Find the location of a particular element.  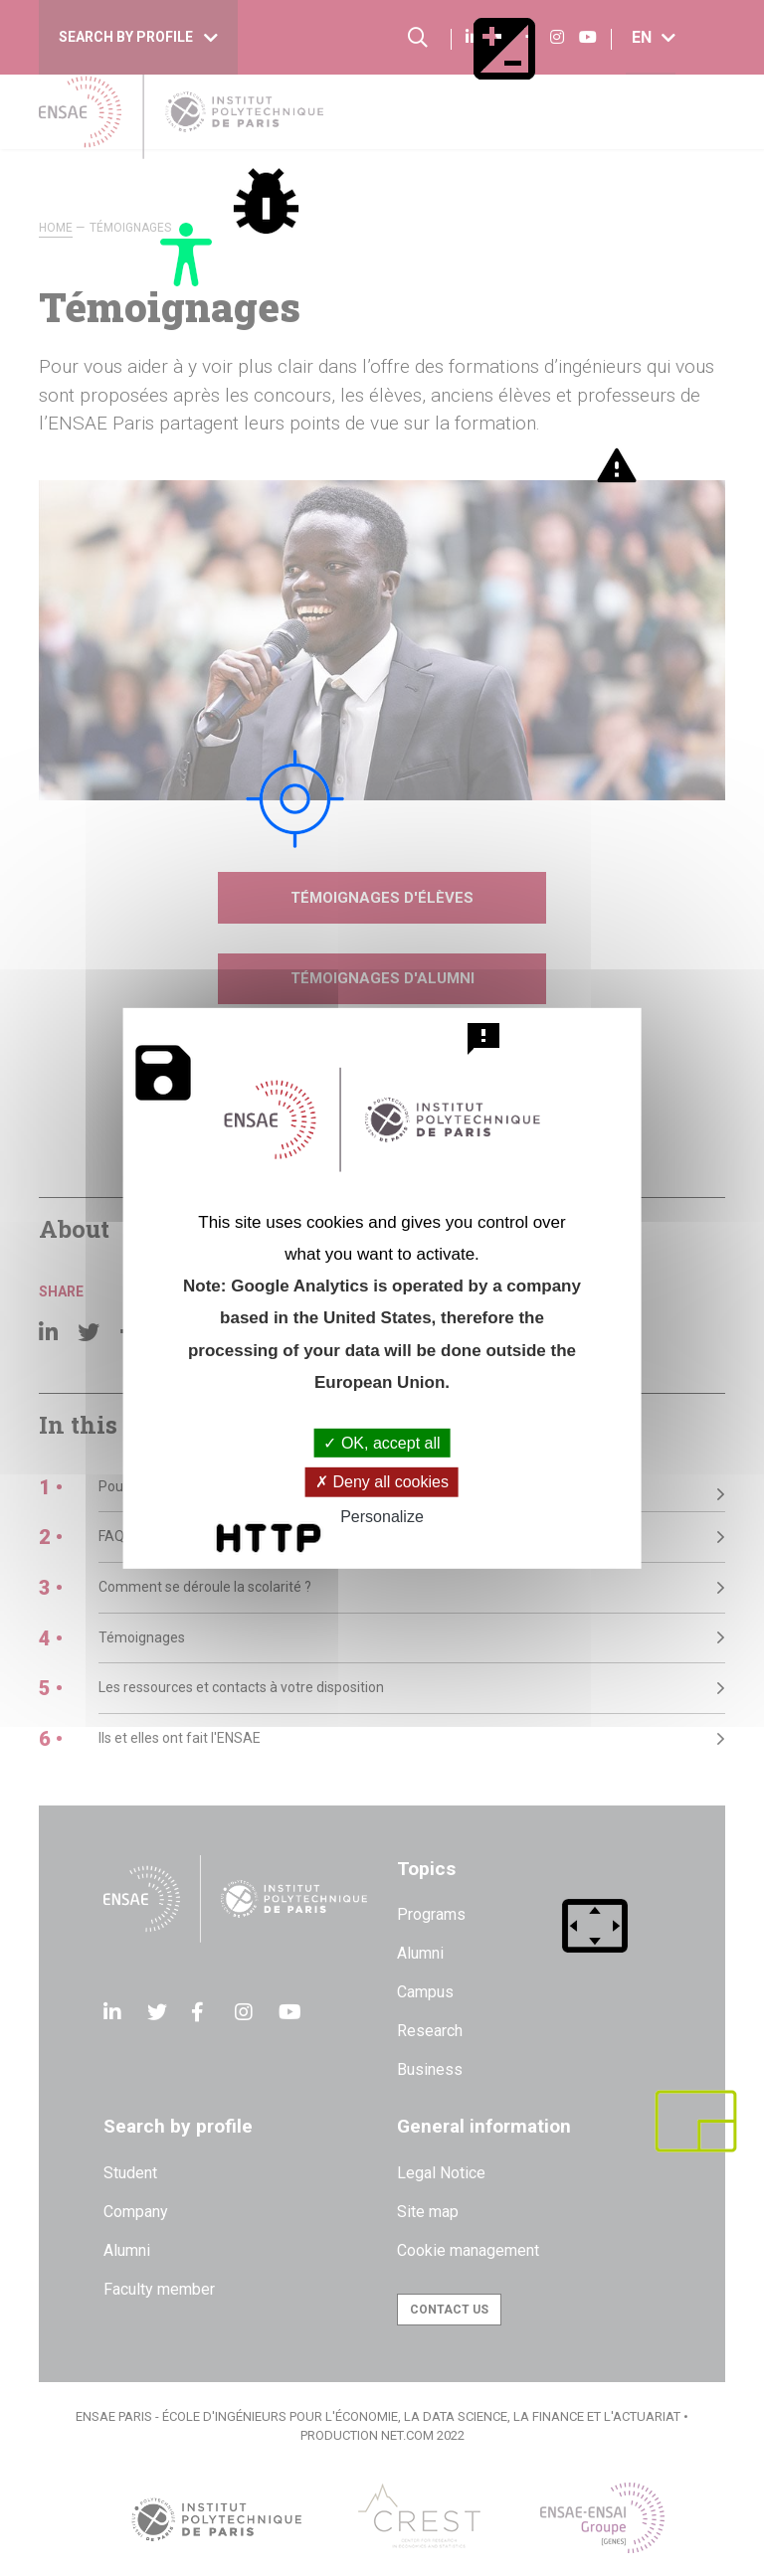

submit feedback or report an issue is located at coordinates (483, 1039).